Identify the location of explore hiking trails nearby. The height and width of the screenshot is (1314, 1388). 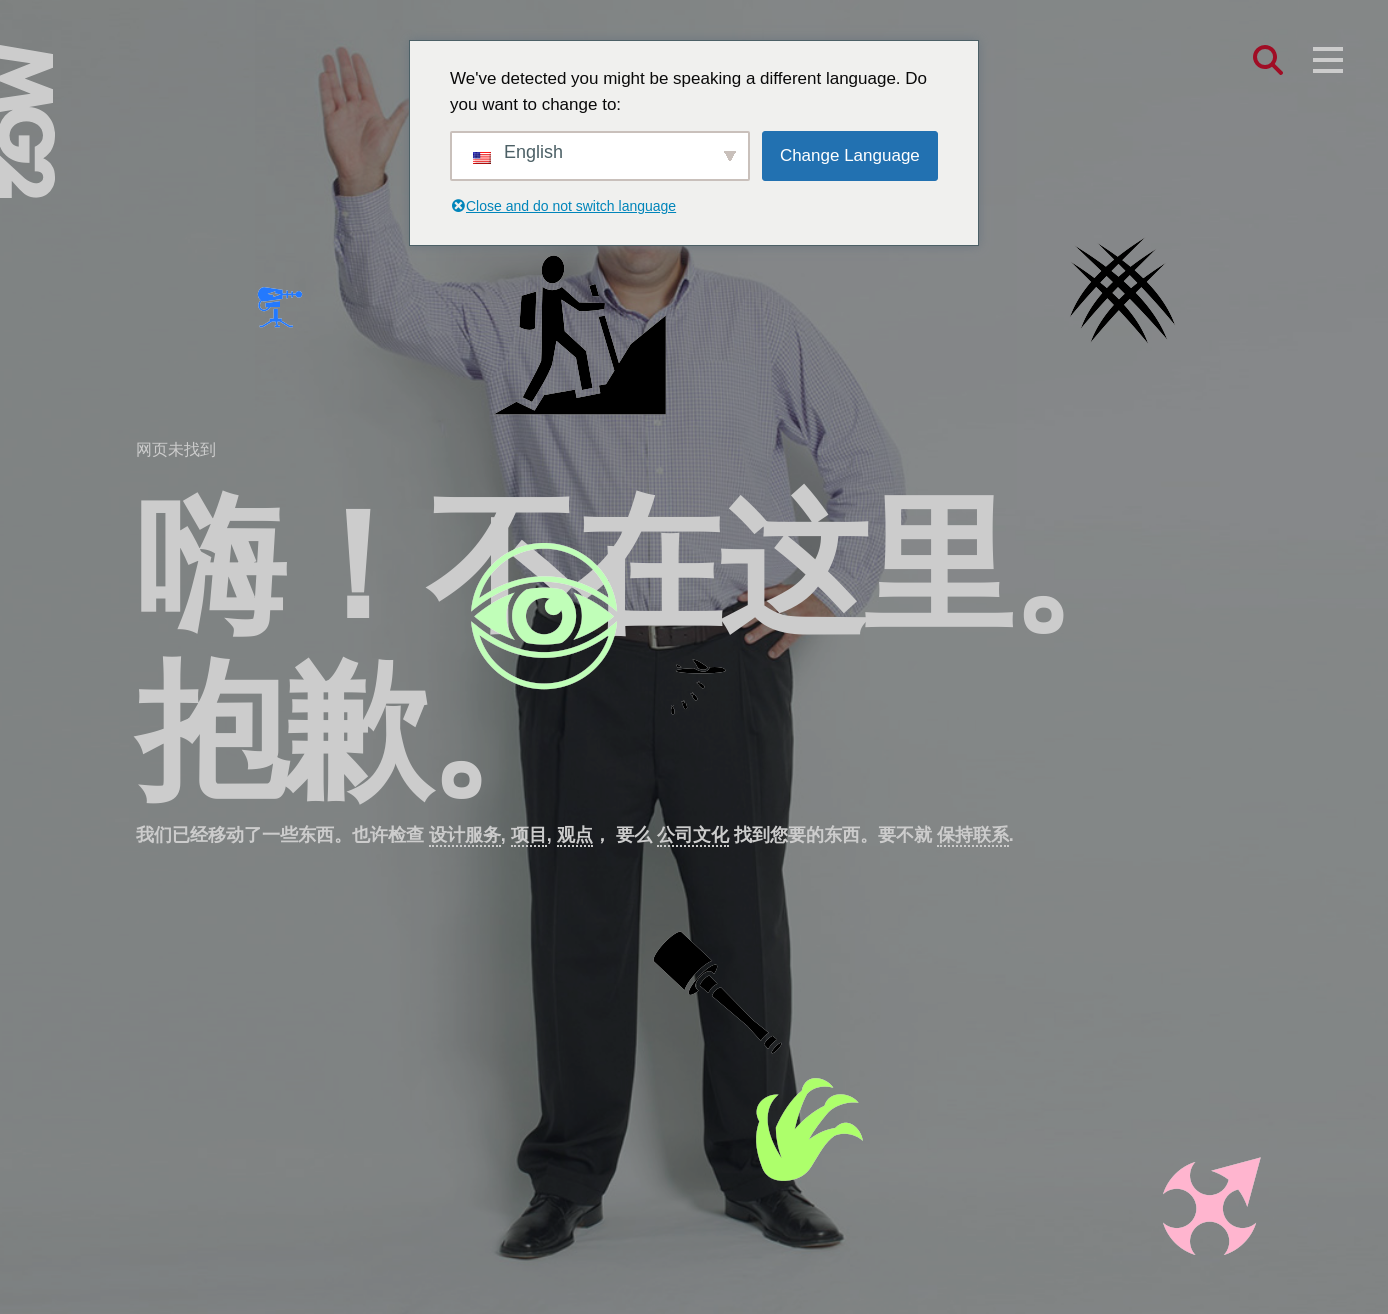
(580, 328).